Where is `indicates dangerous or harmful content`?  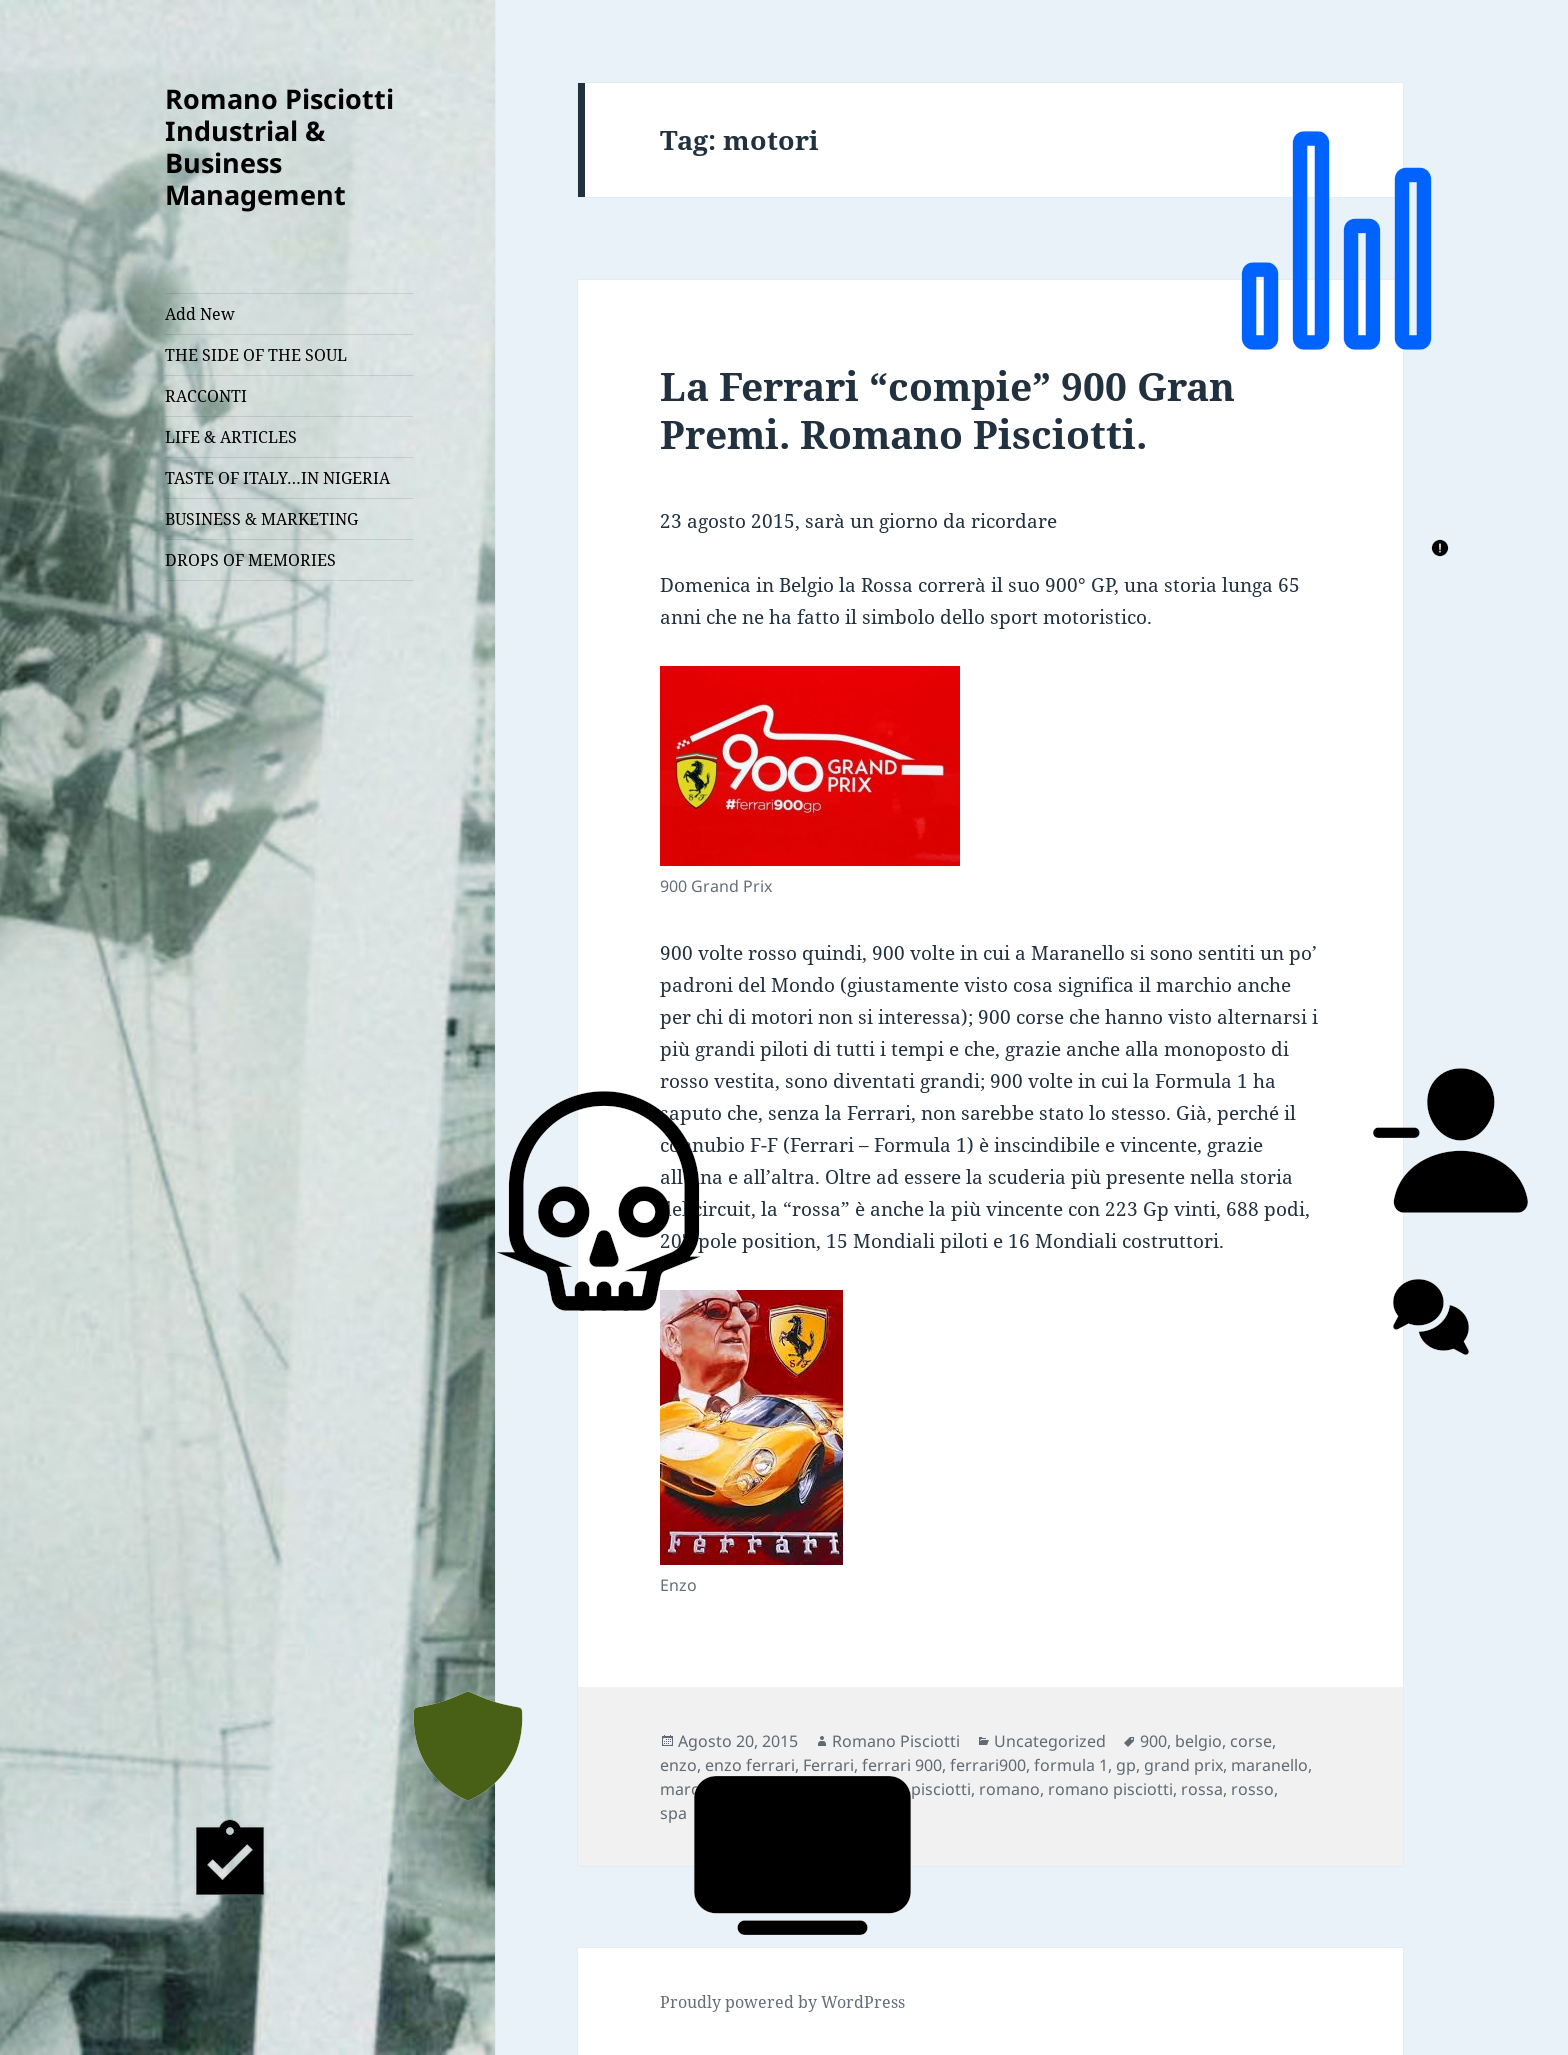 indicates dangerous or harmful content is located at coordinates (604, 1201).